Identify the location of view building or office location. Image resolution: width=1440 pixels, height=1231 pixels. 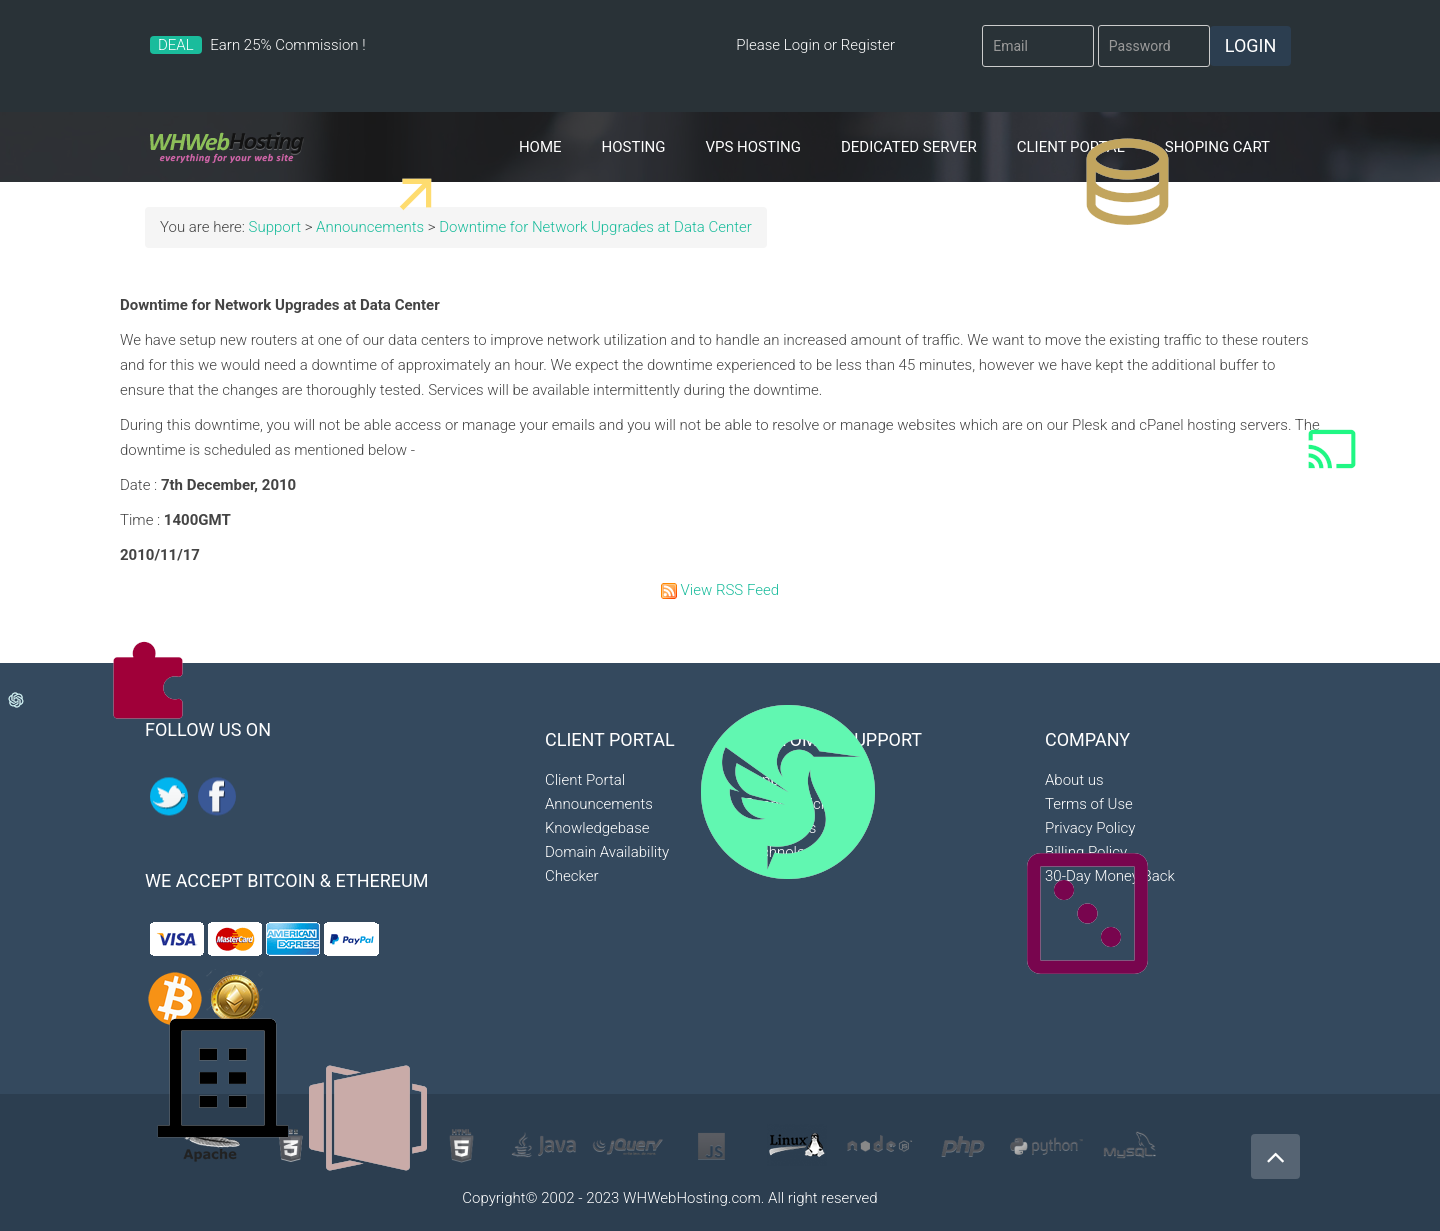
(223, 1078).